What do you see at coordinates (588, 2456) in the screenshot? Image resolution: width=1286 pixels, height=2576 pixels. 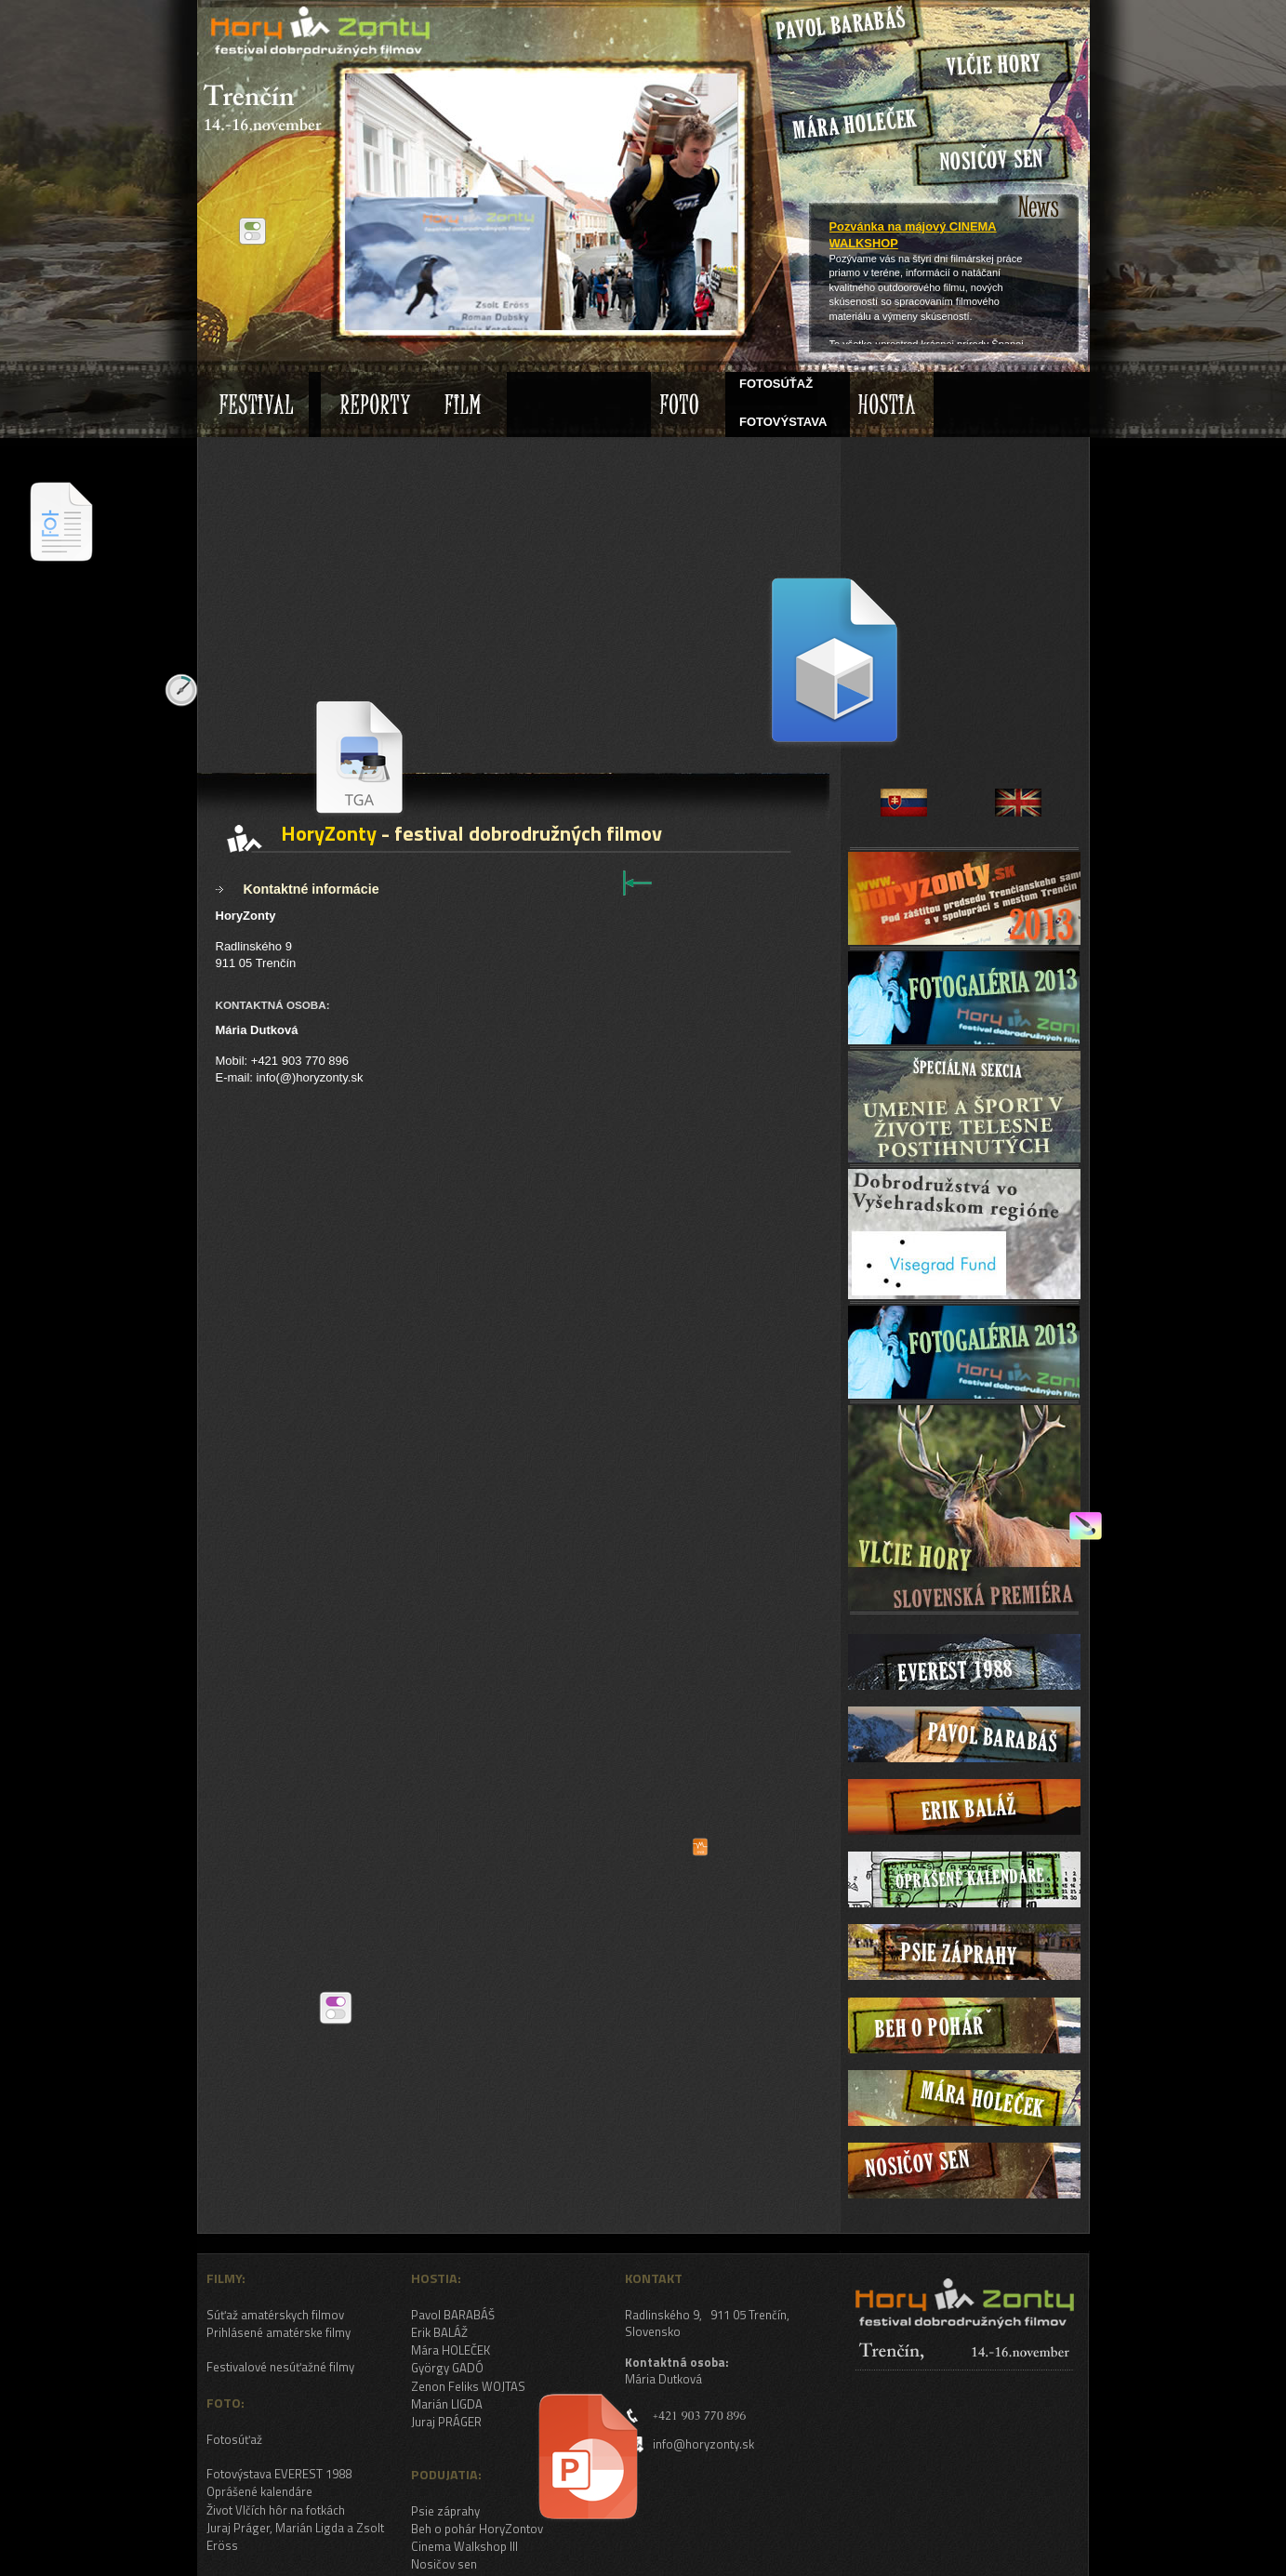 I see `a microsoft powerpoint file` at bounding box center [588, 2456].